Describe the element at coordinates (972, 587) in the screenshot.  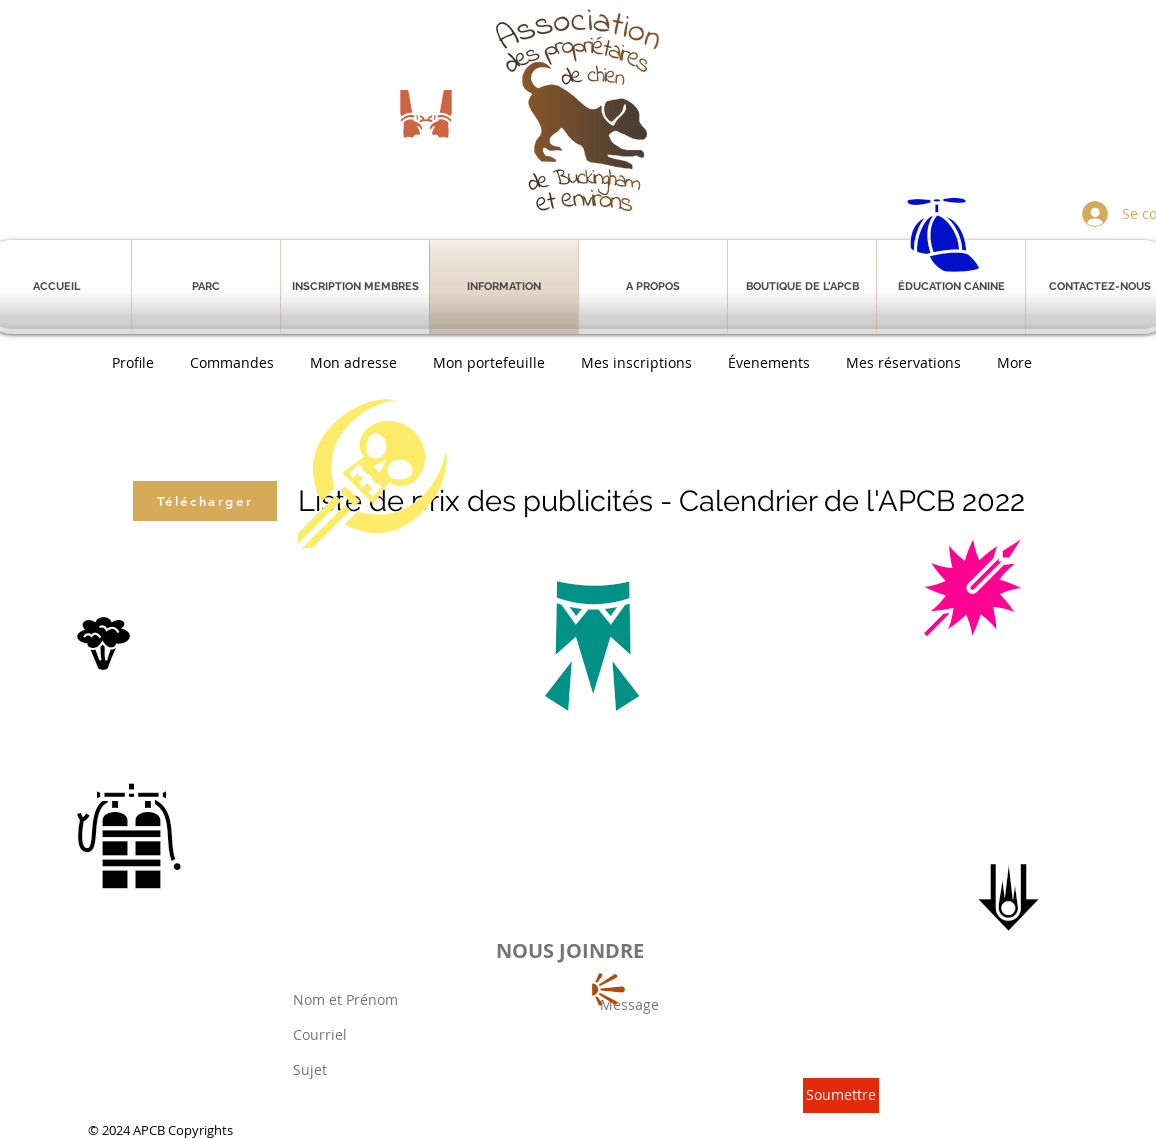
I see `sun-based weapon or solar attack ability` at that location.